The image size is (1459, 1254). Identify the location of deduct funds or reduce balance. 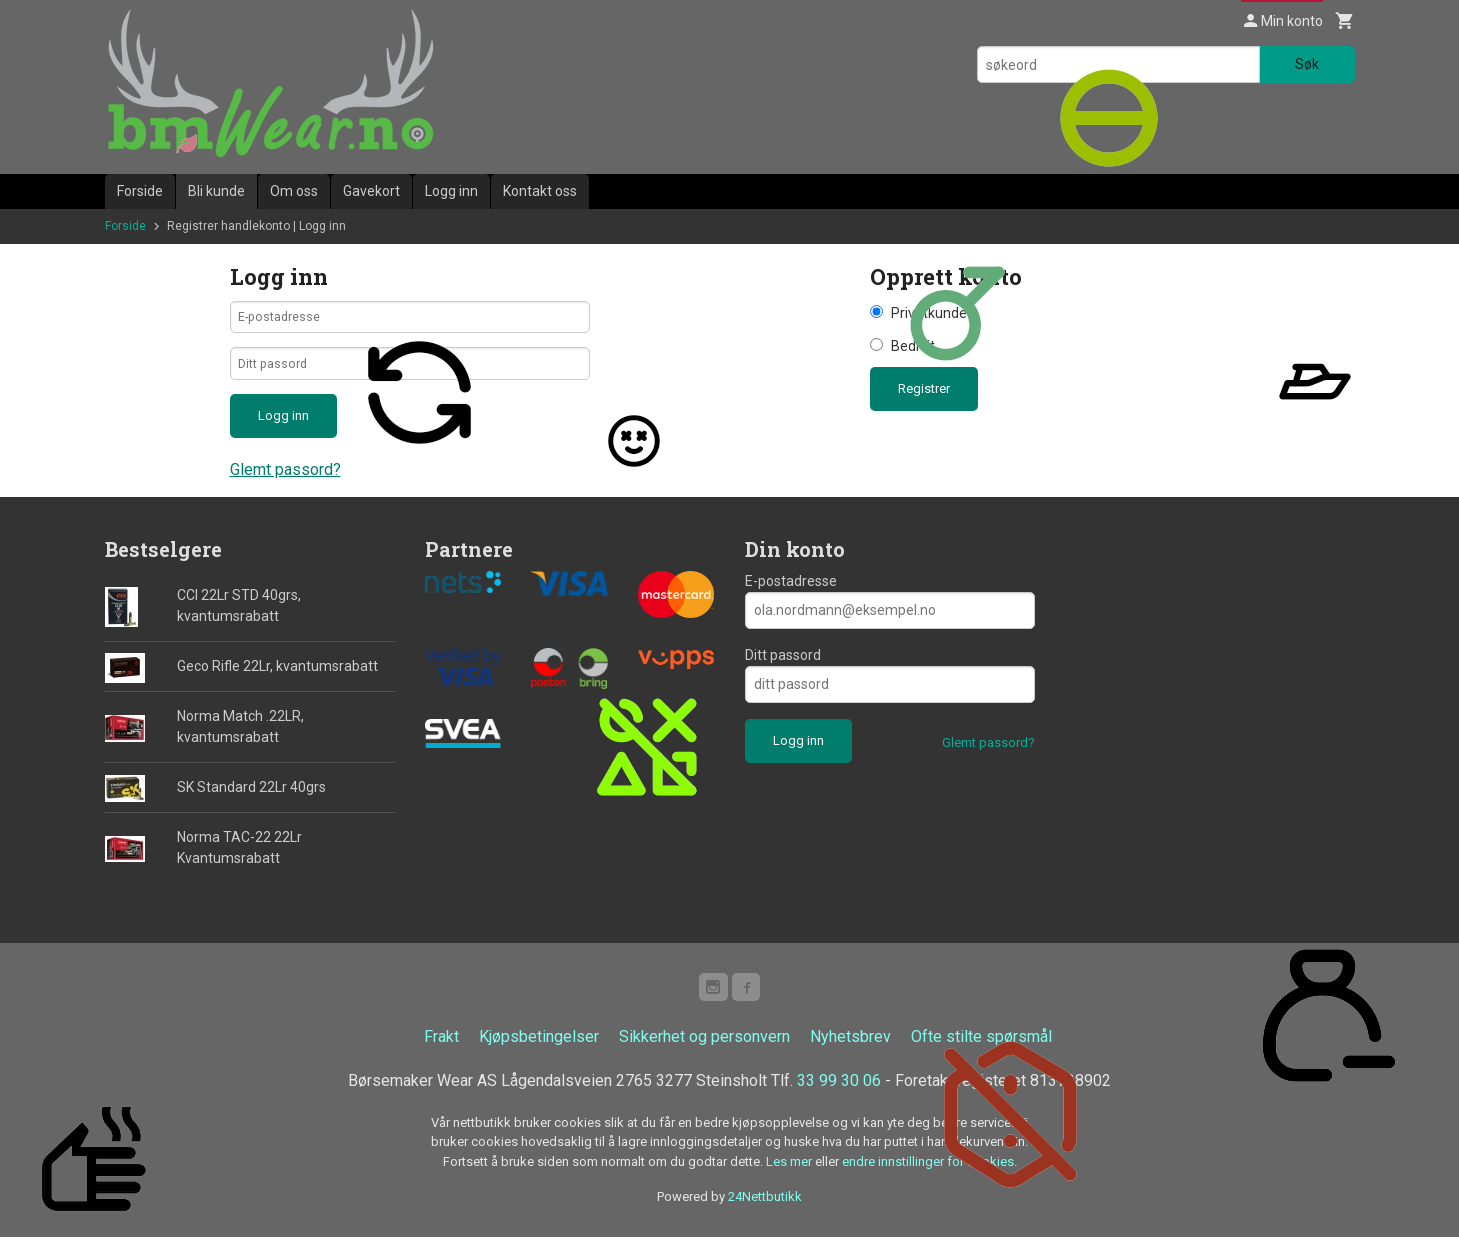
(1322, 1015).